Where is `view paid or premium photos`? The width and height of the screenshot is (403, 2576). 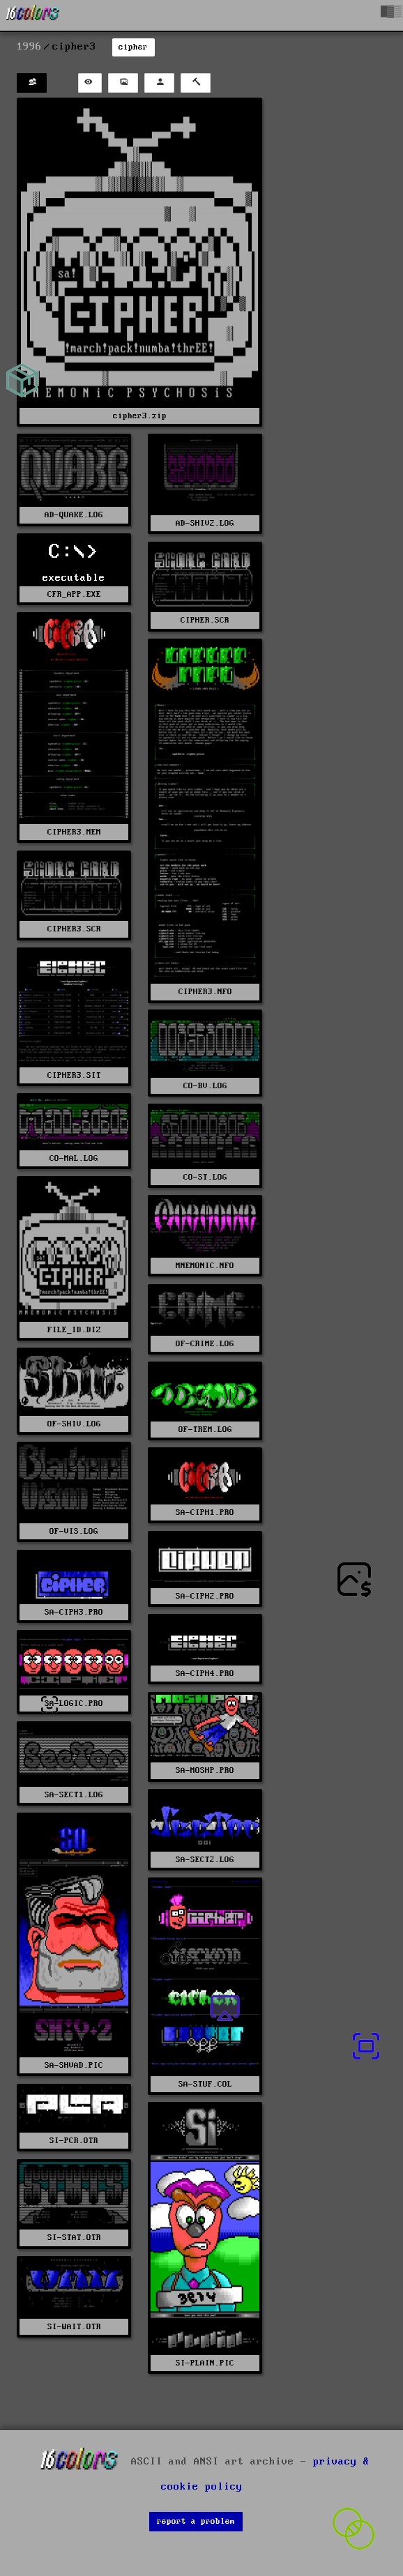 view paid or premium photos is located at coordinates (354, 1579).